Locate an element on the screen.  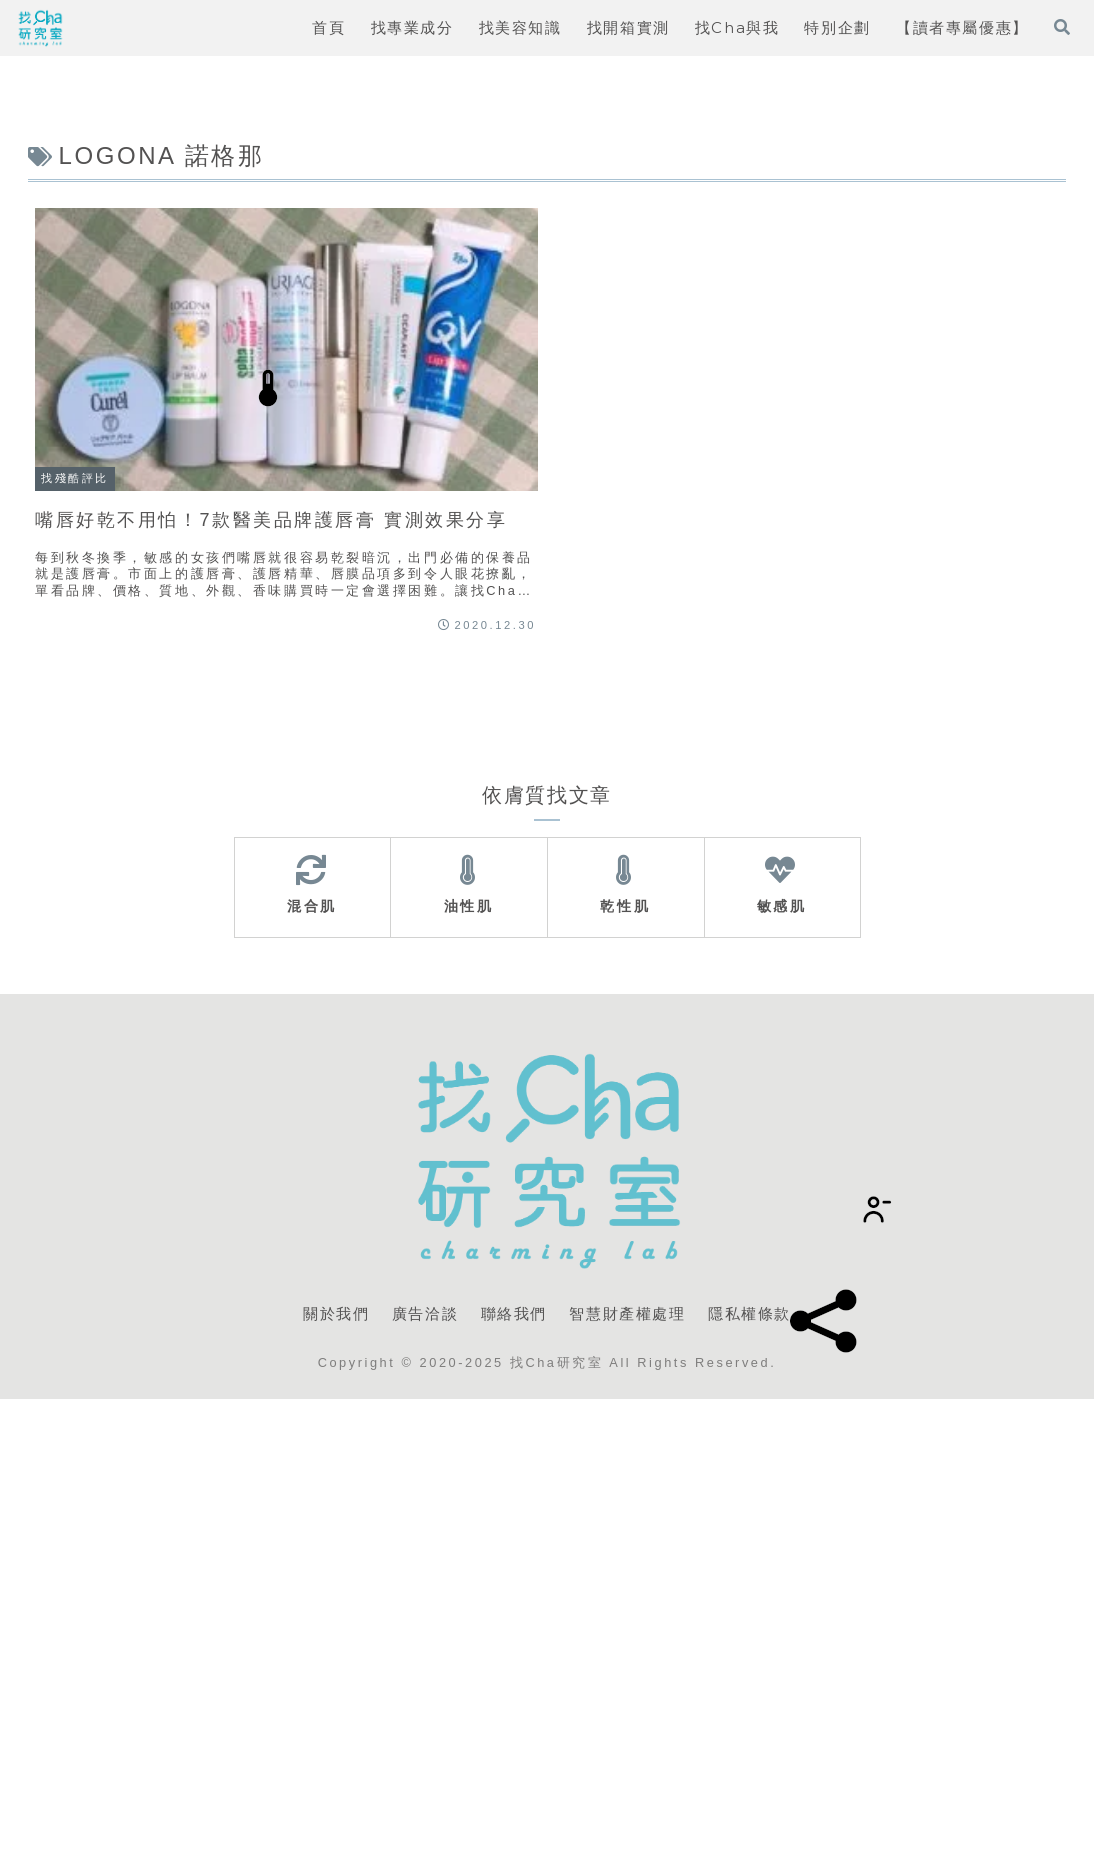
share content with others is located at coordinates (825, 1321).